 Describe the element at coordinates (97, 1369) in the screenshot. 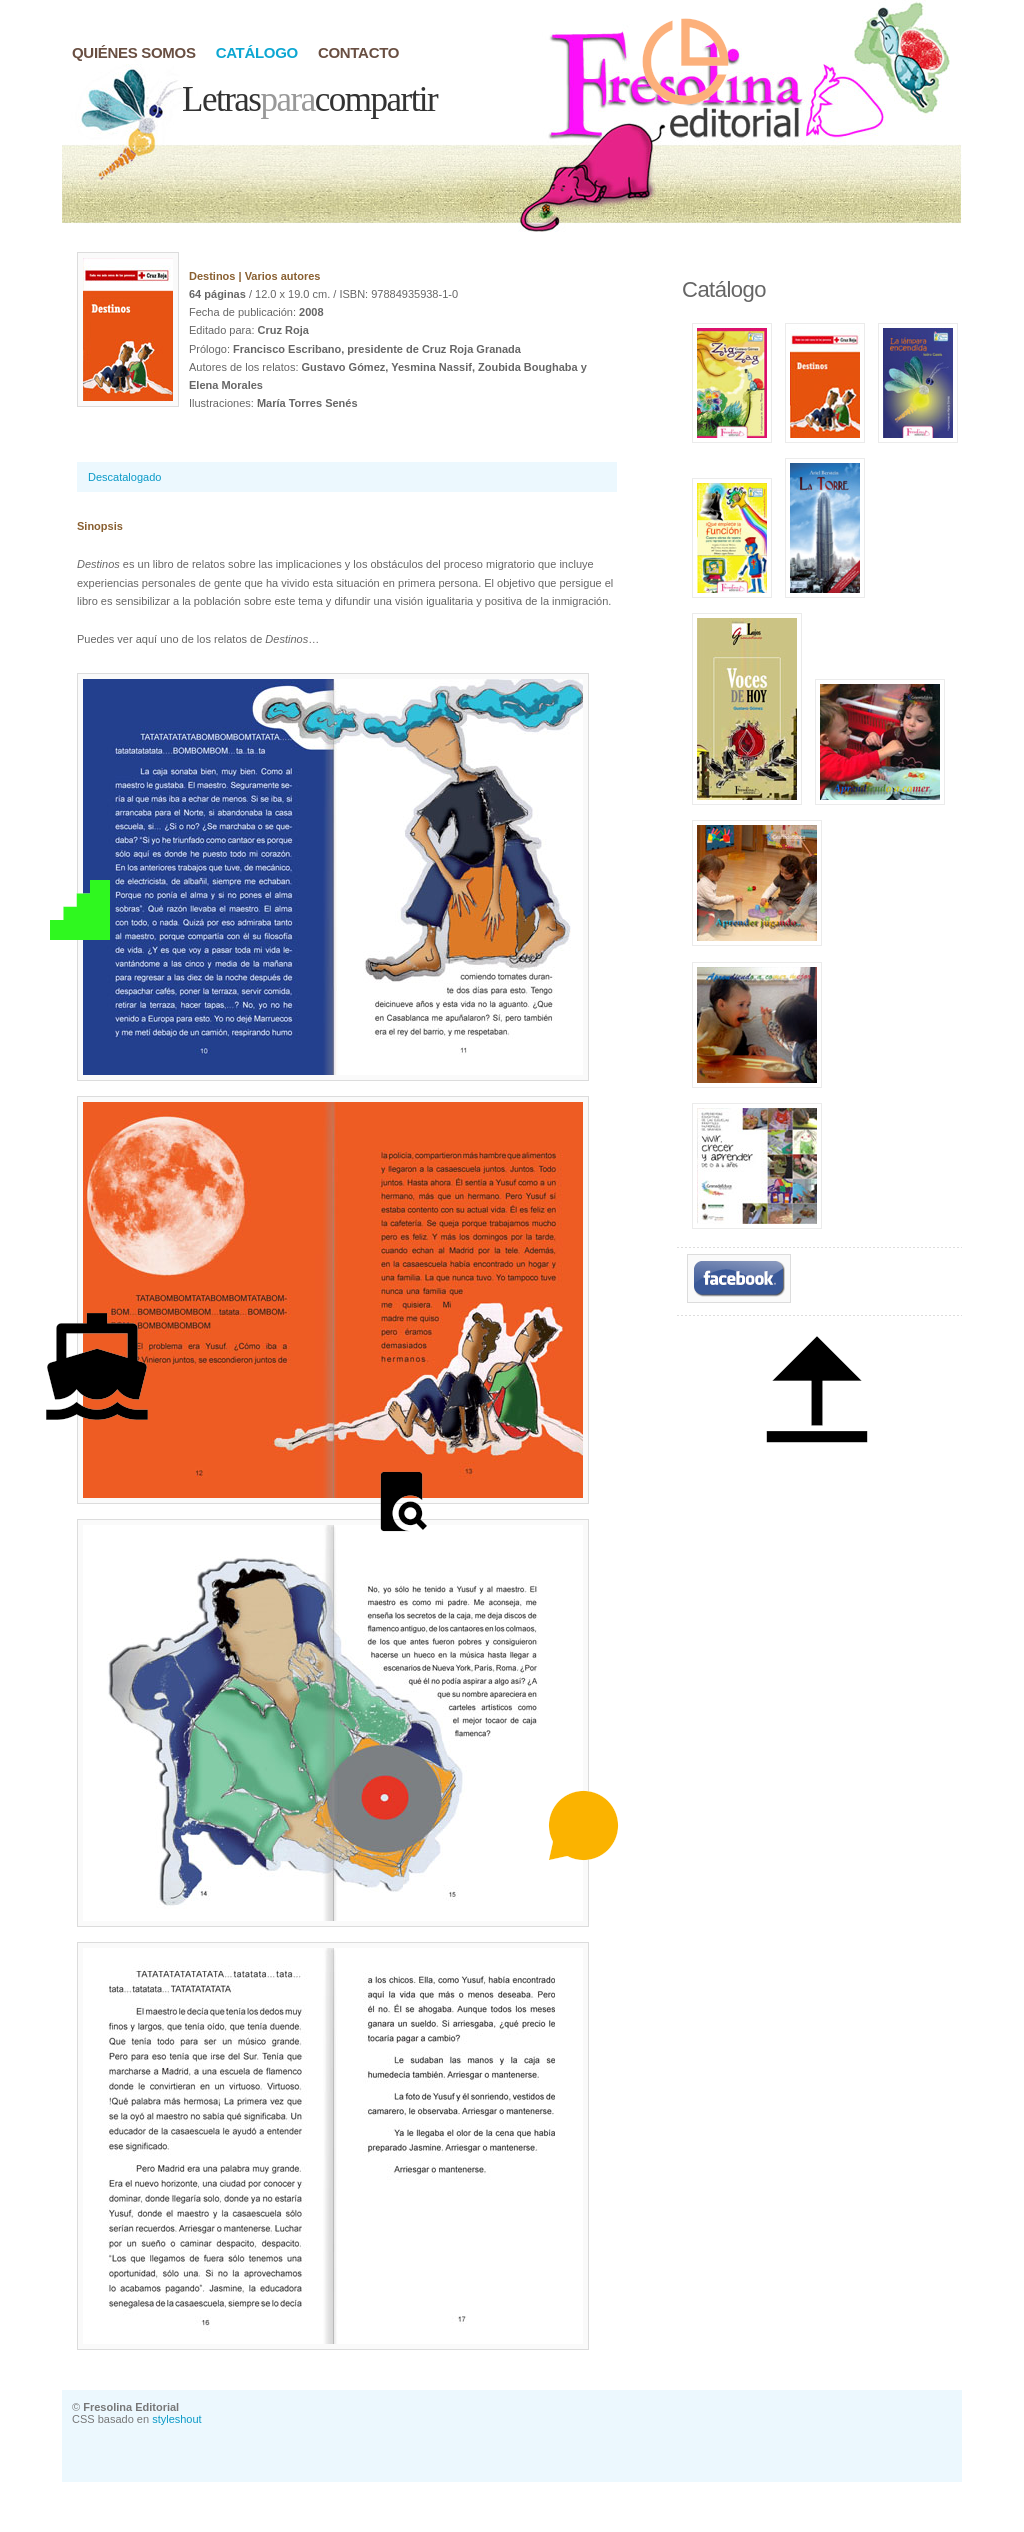

I see `view shipping or delivery status` at that location.